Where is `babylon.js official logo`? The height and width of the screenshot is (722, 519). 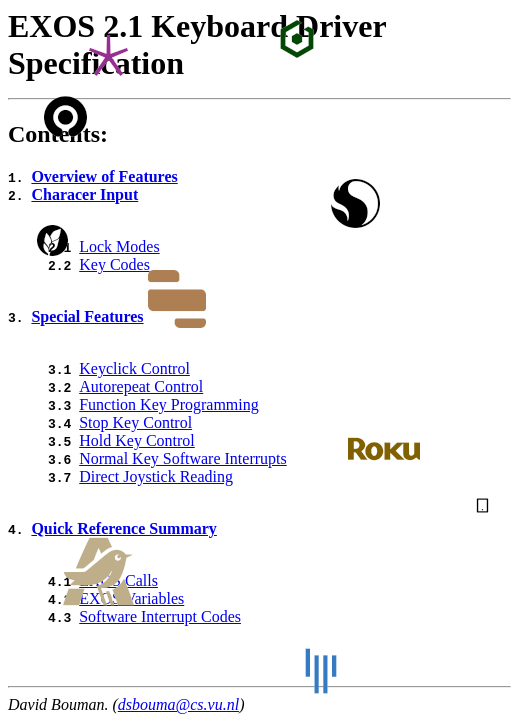
babylon.js official logo is located at coordinates (297, 39).